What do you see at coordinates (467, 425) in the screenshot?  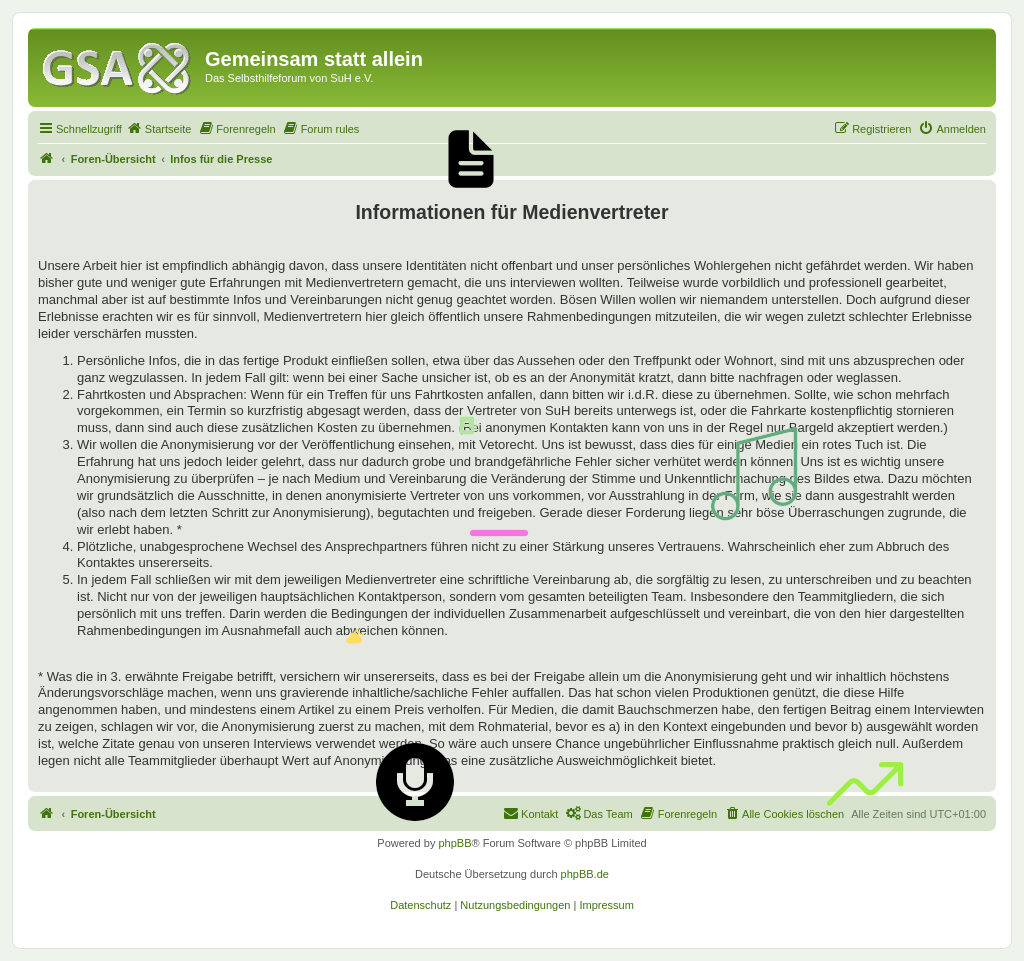 I see `open your contacts list` at bounding box center [467, 425].